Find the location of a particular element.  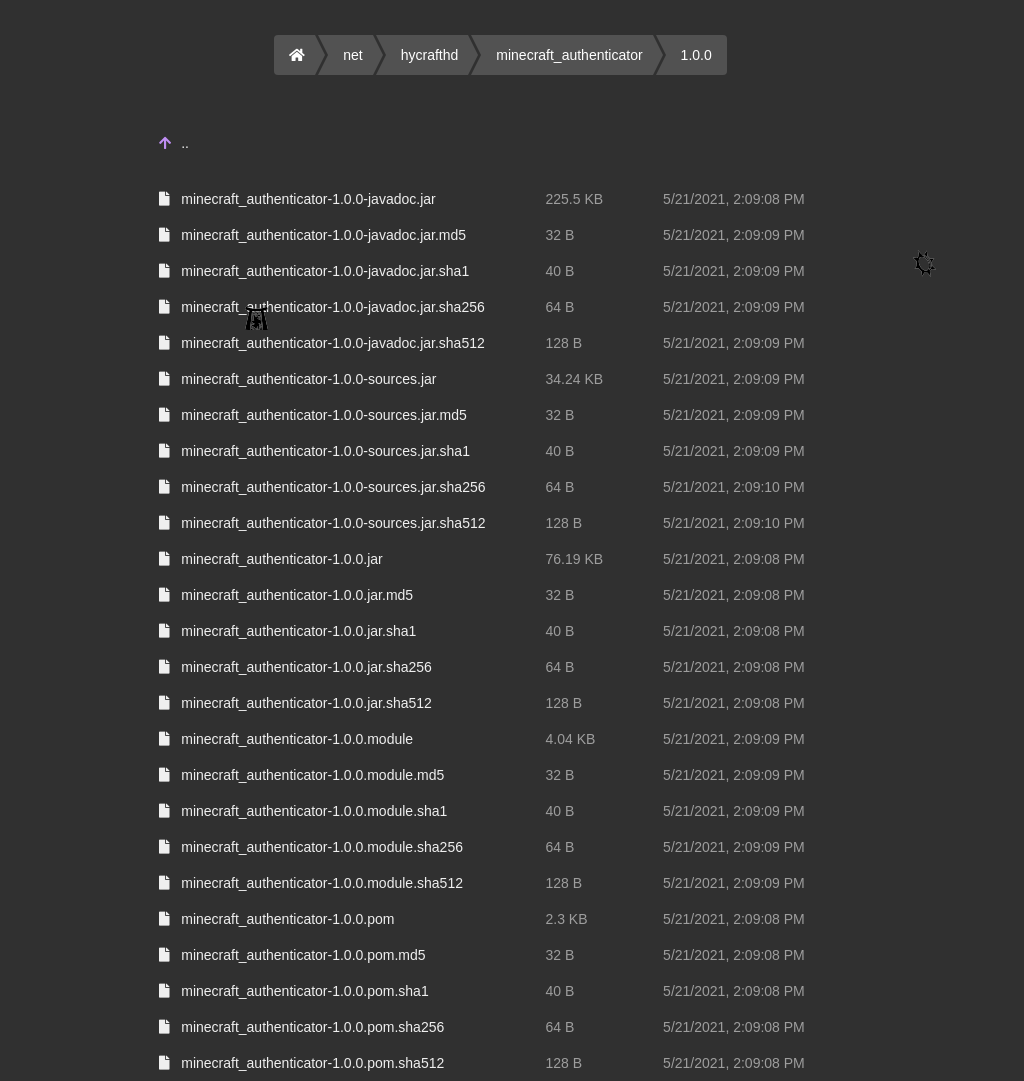

equip a spiked collar accessory to your pet or character is located at coordinates (924, 263).